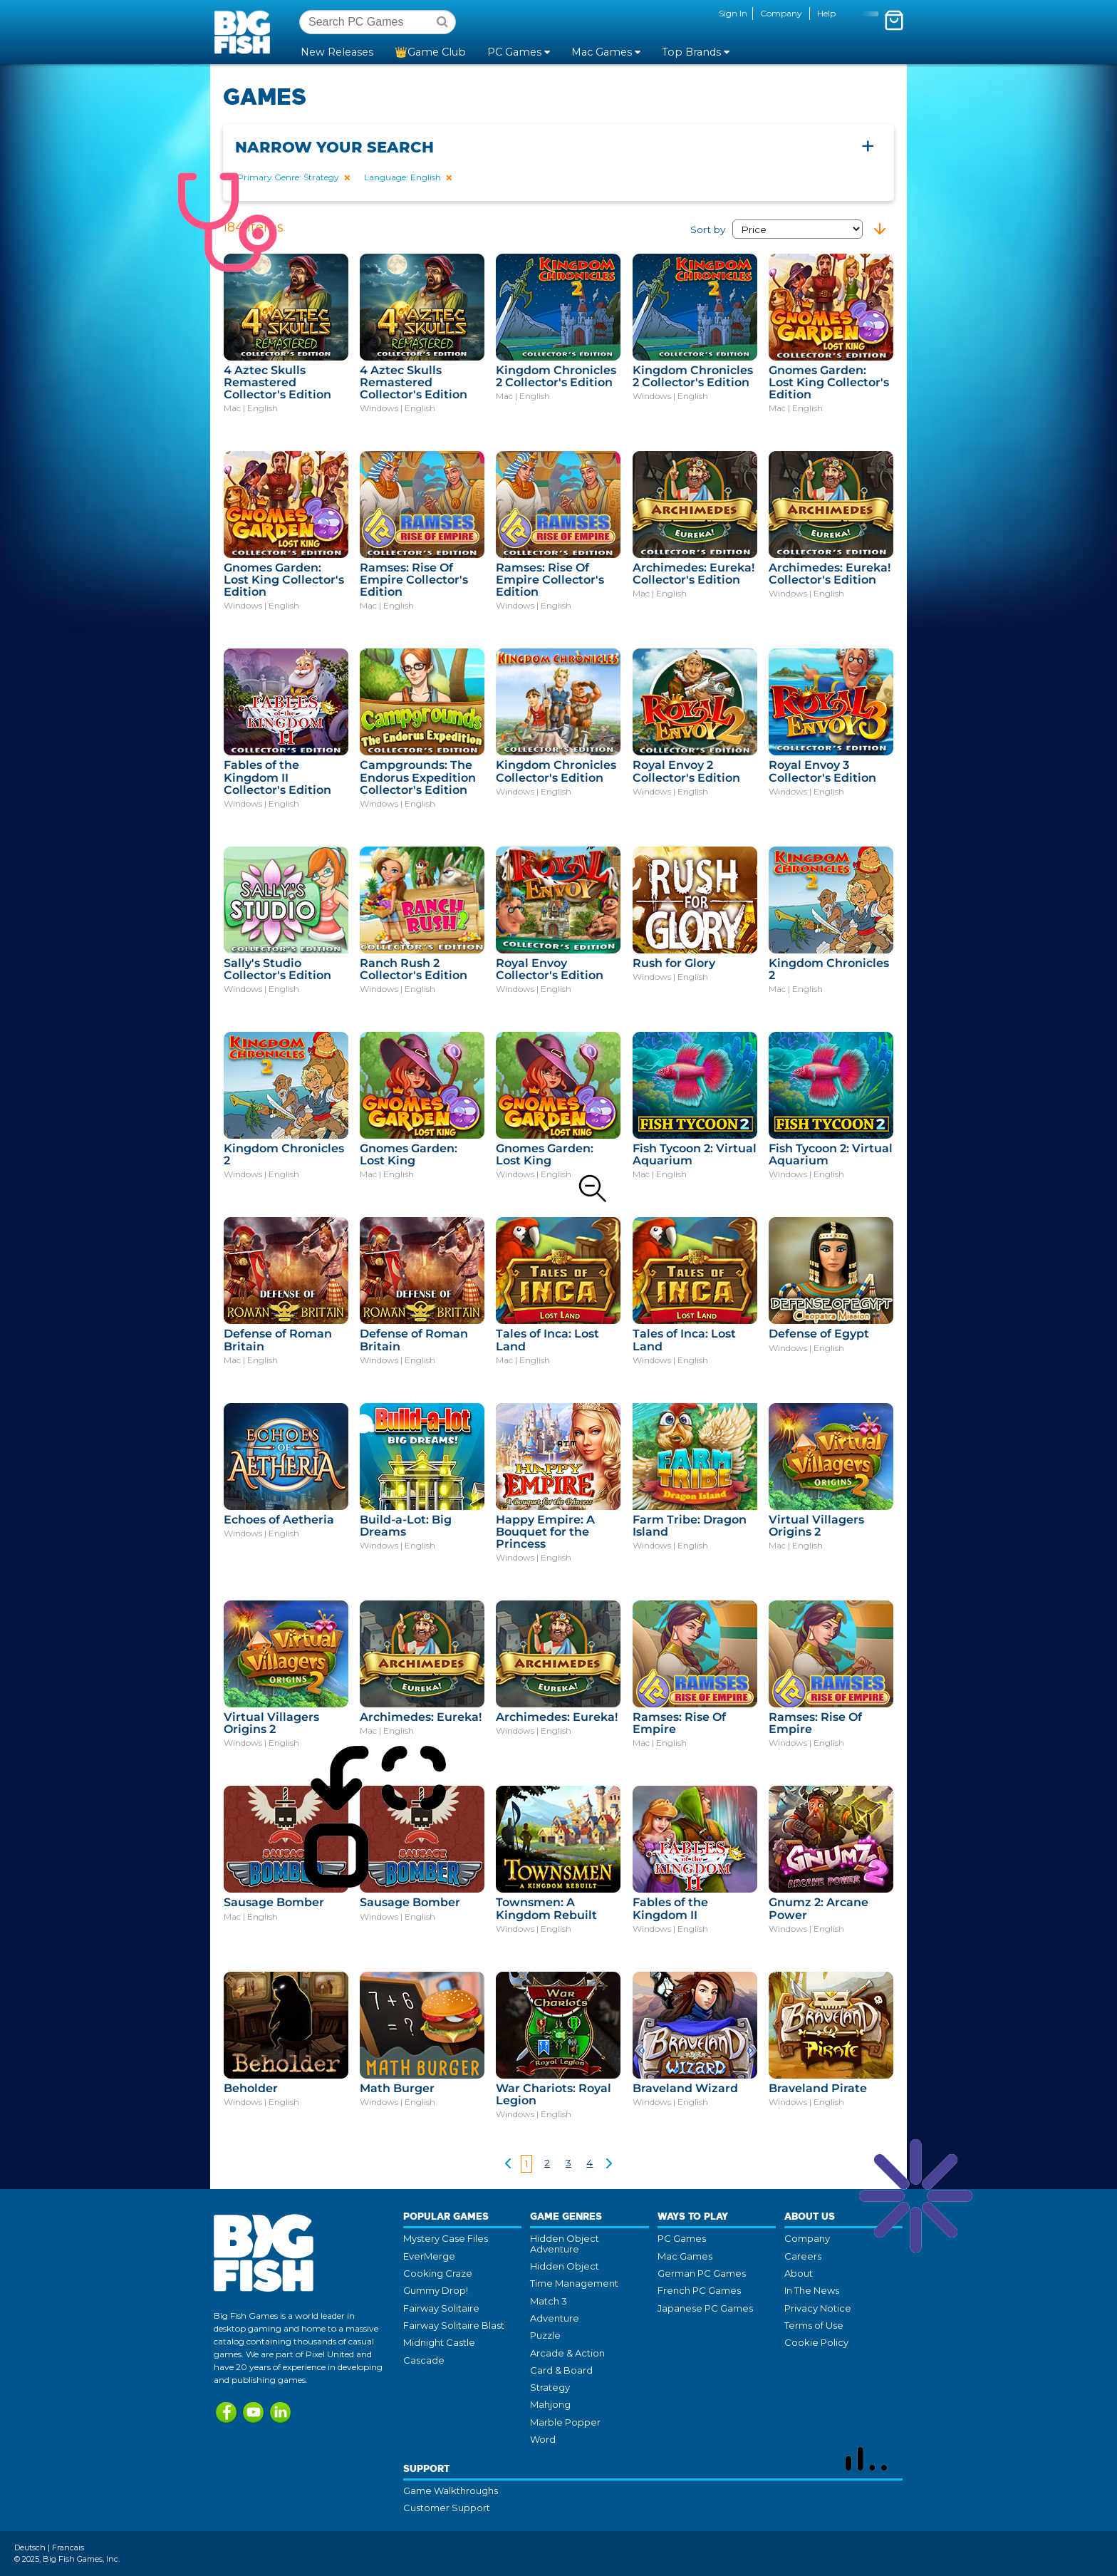 This screenshot has height=2576, width=1117. Describe the element at coordinates (915, 2195) in the screenshot. I see `connect to Zapier automation platform` at that location.